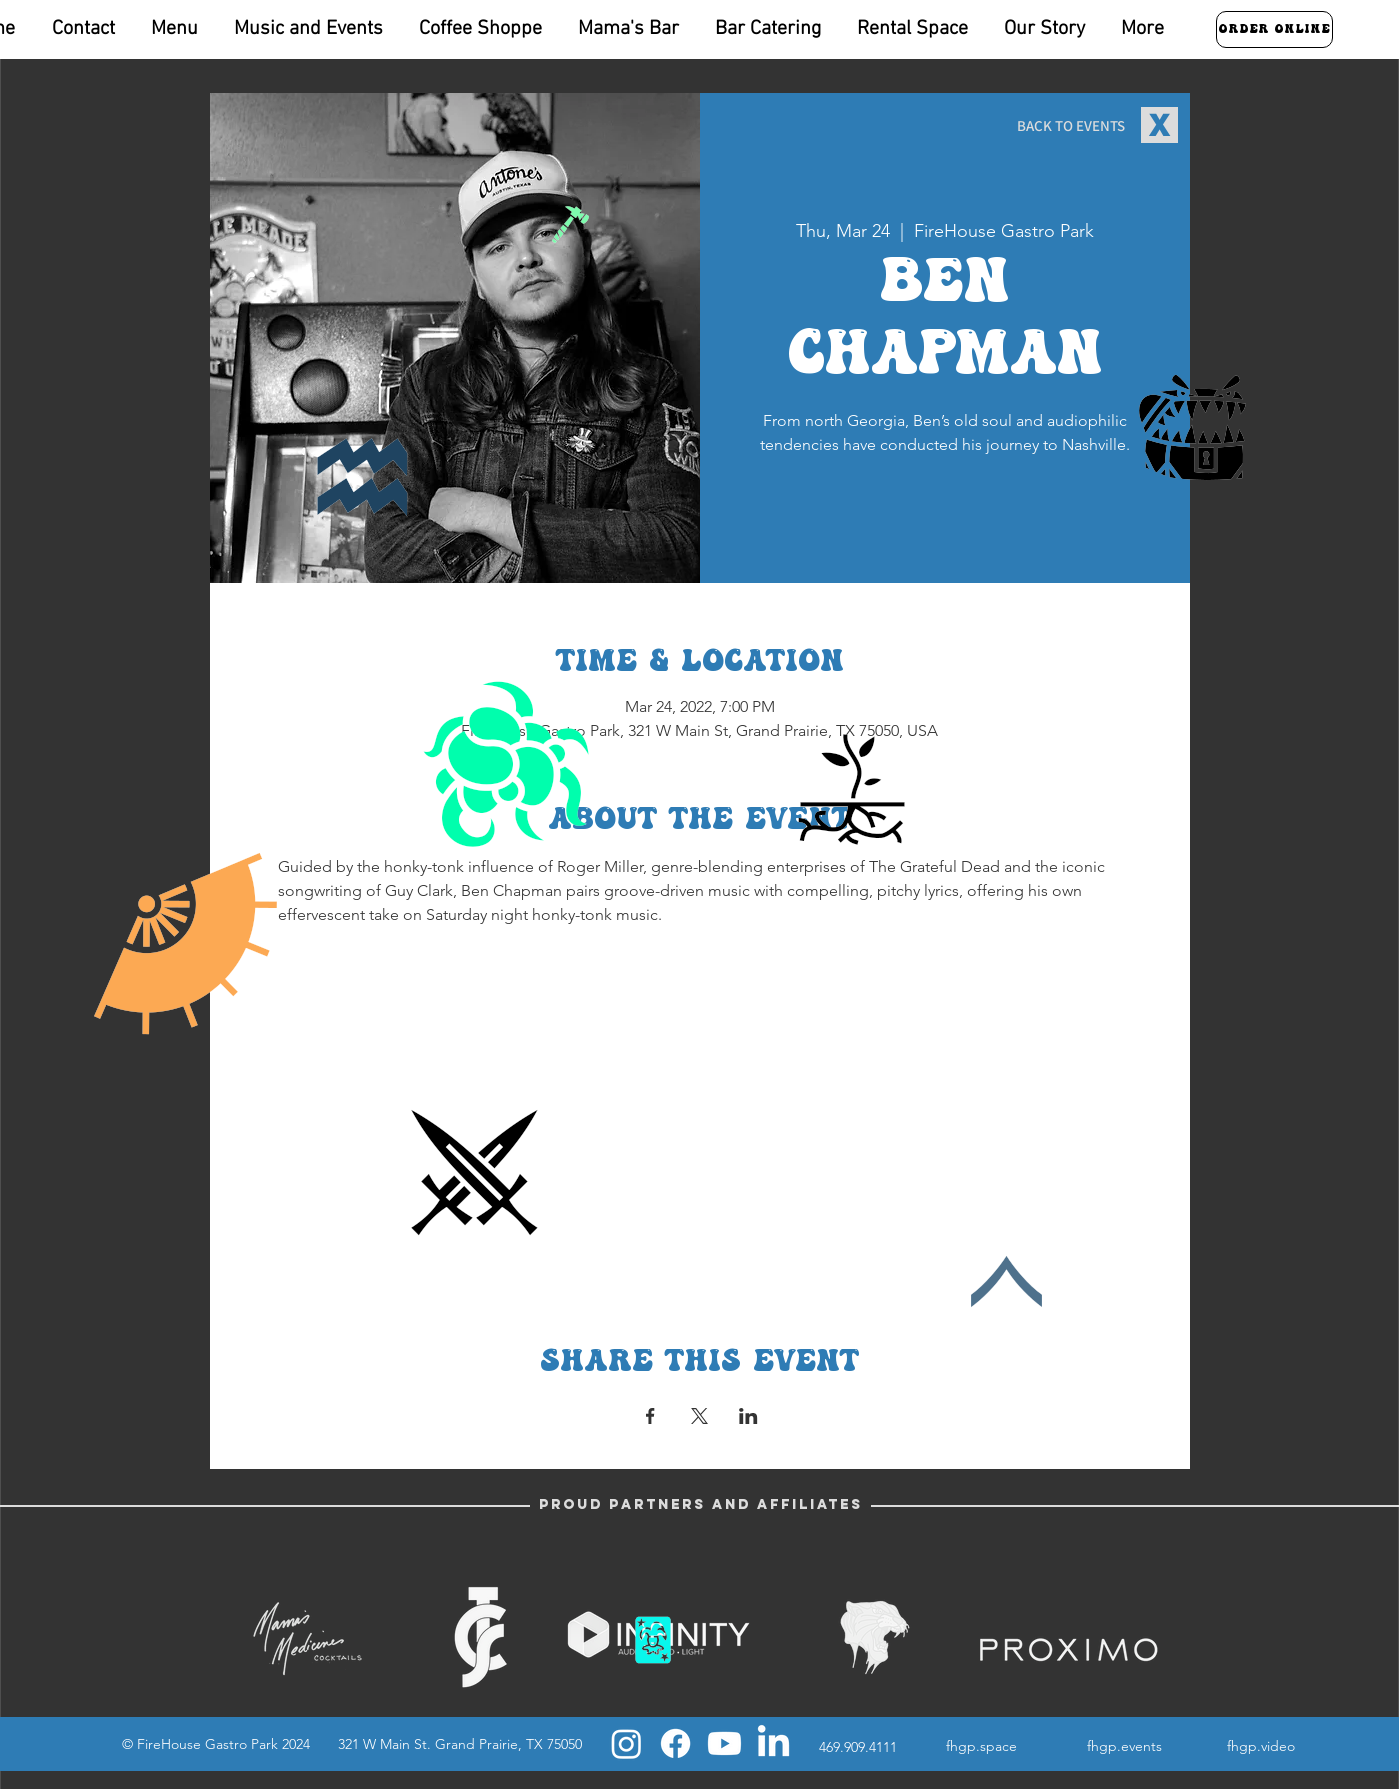 This screenshot has height=1789, width=1399. Describe the element at coordinates (185, 943) in the screenshot. I see `toggle cooling or fan settings` at that location.